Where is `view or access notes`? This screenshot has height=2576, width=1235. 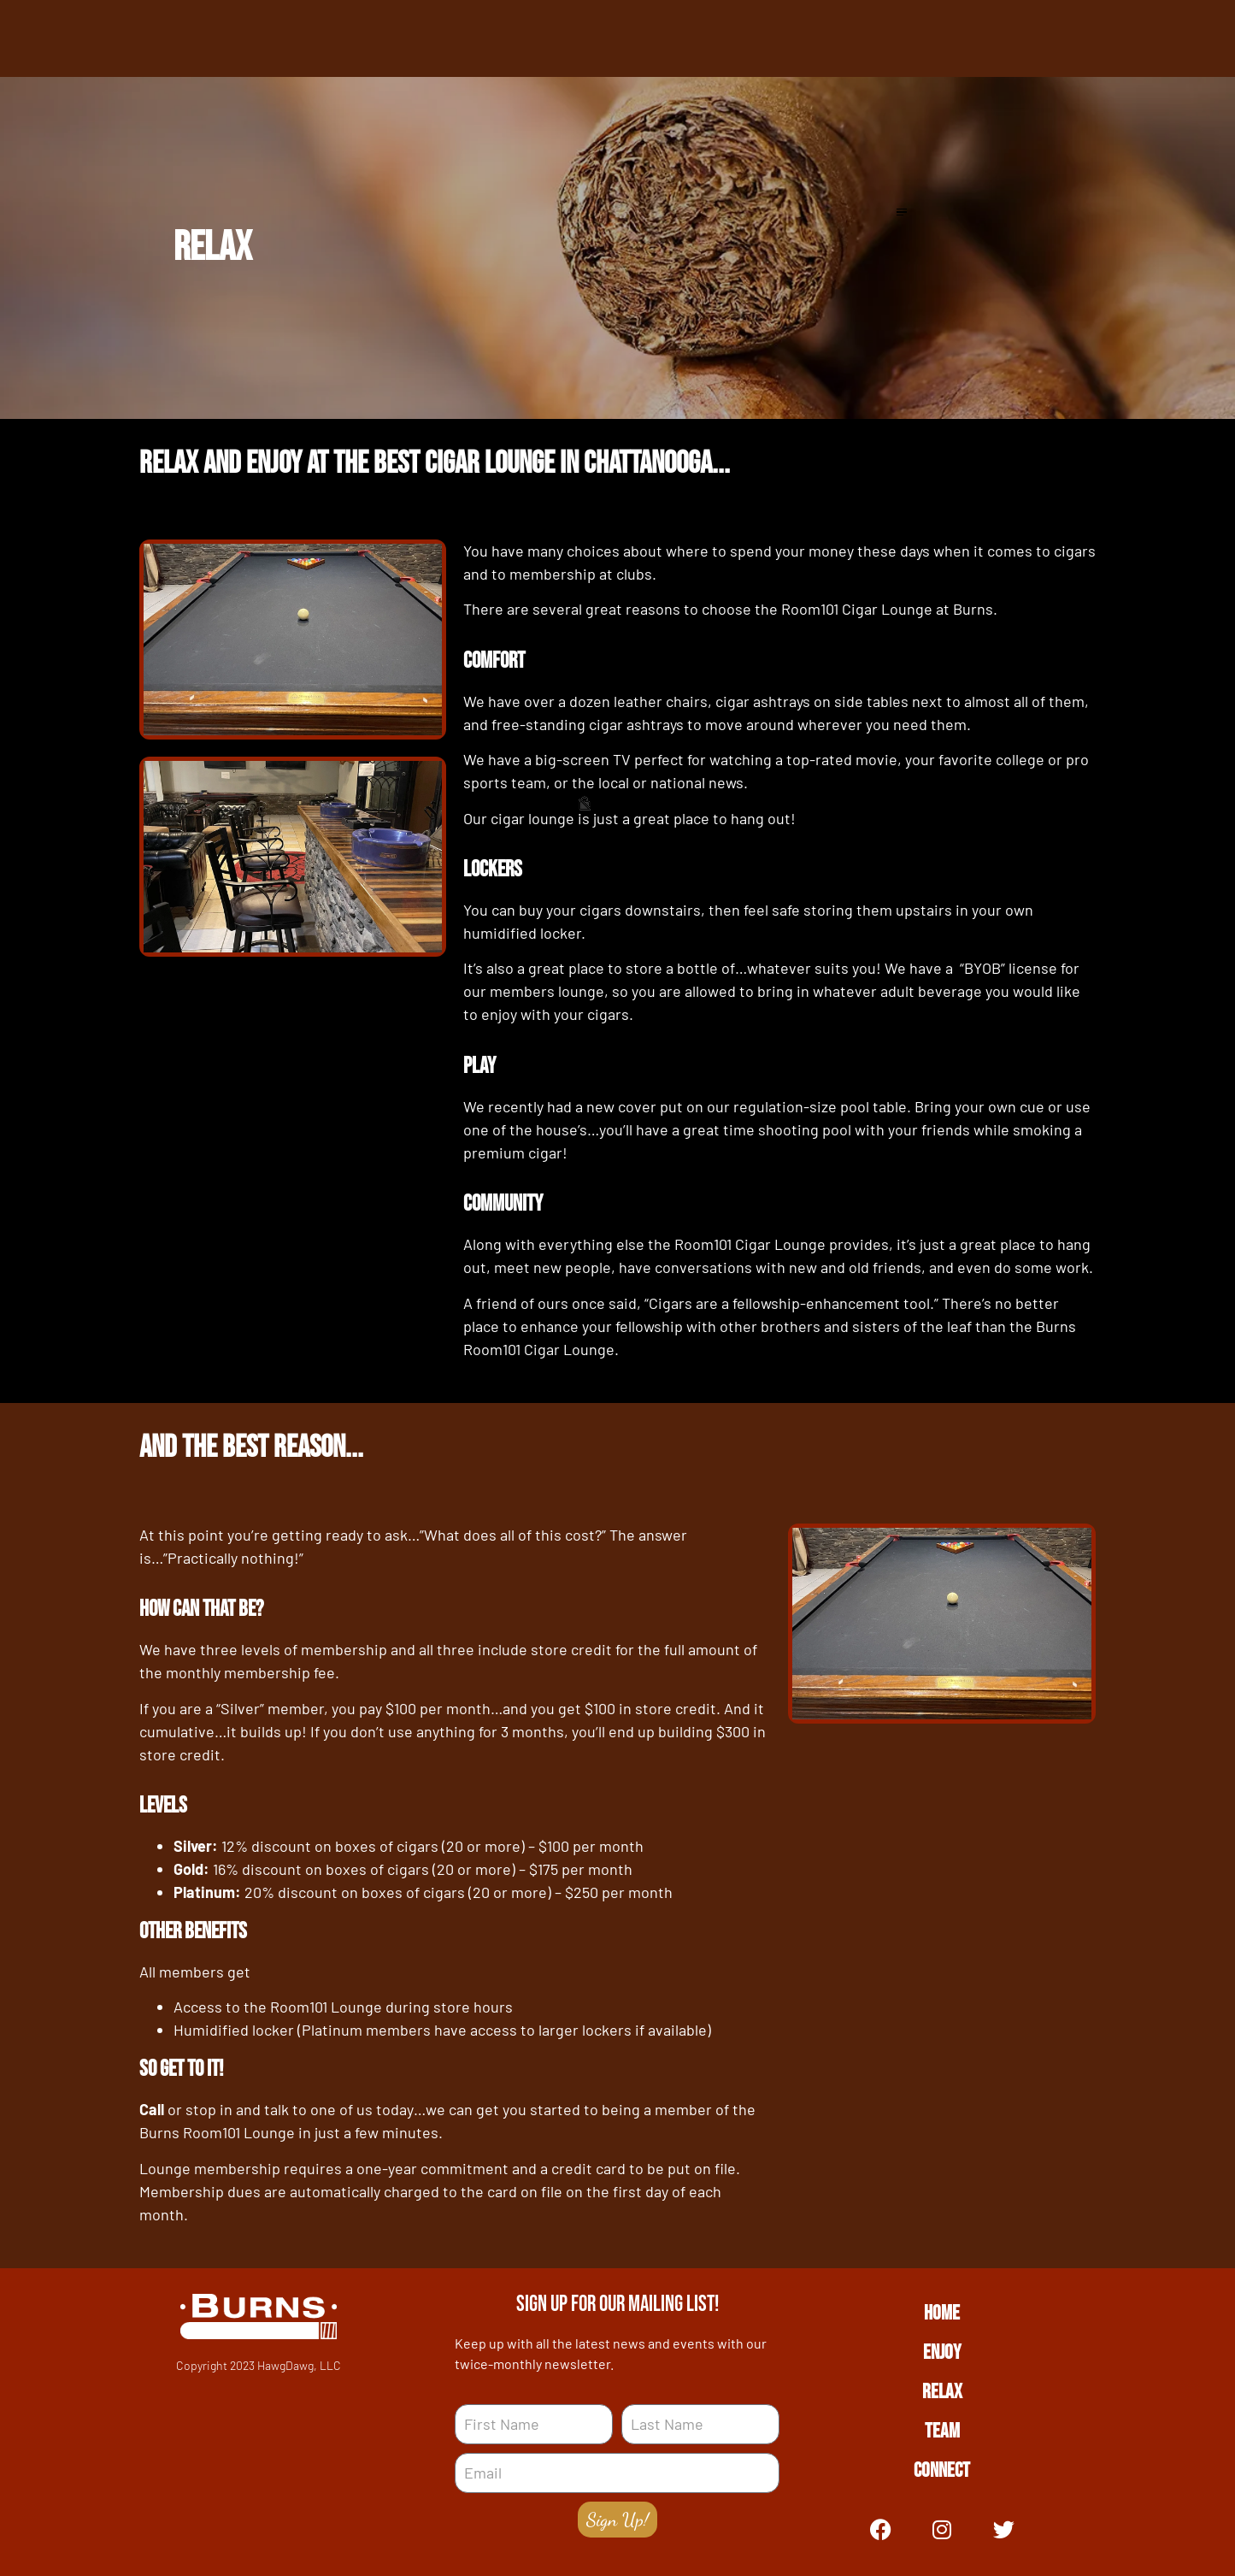 view or access notes is located at coordinates (902, 212).